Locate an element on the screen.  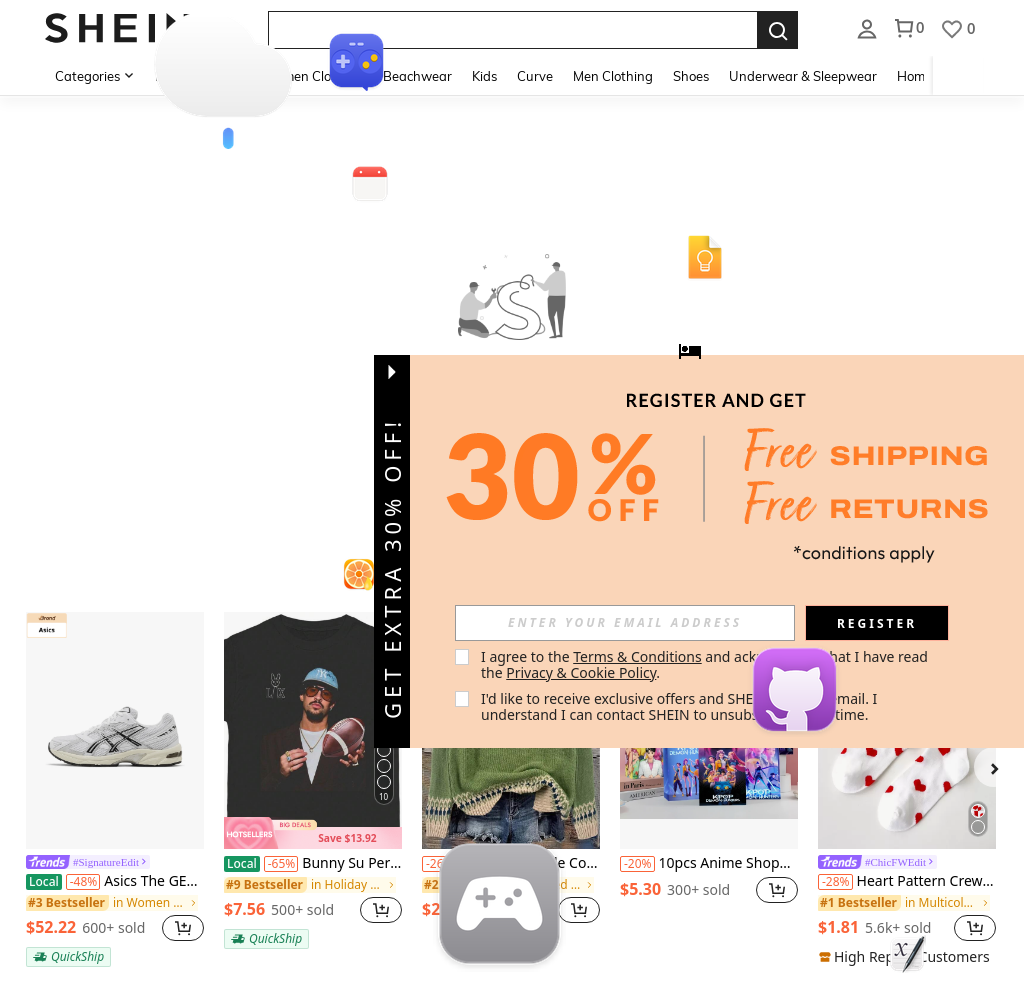
open a google keep note file is located at coordinates (705, 258).